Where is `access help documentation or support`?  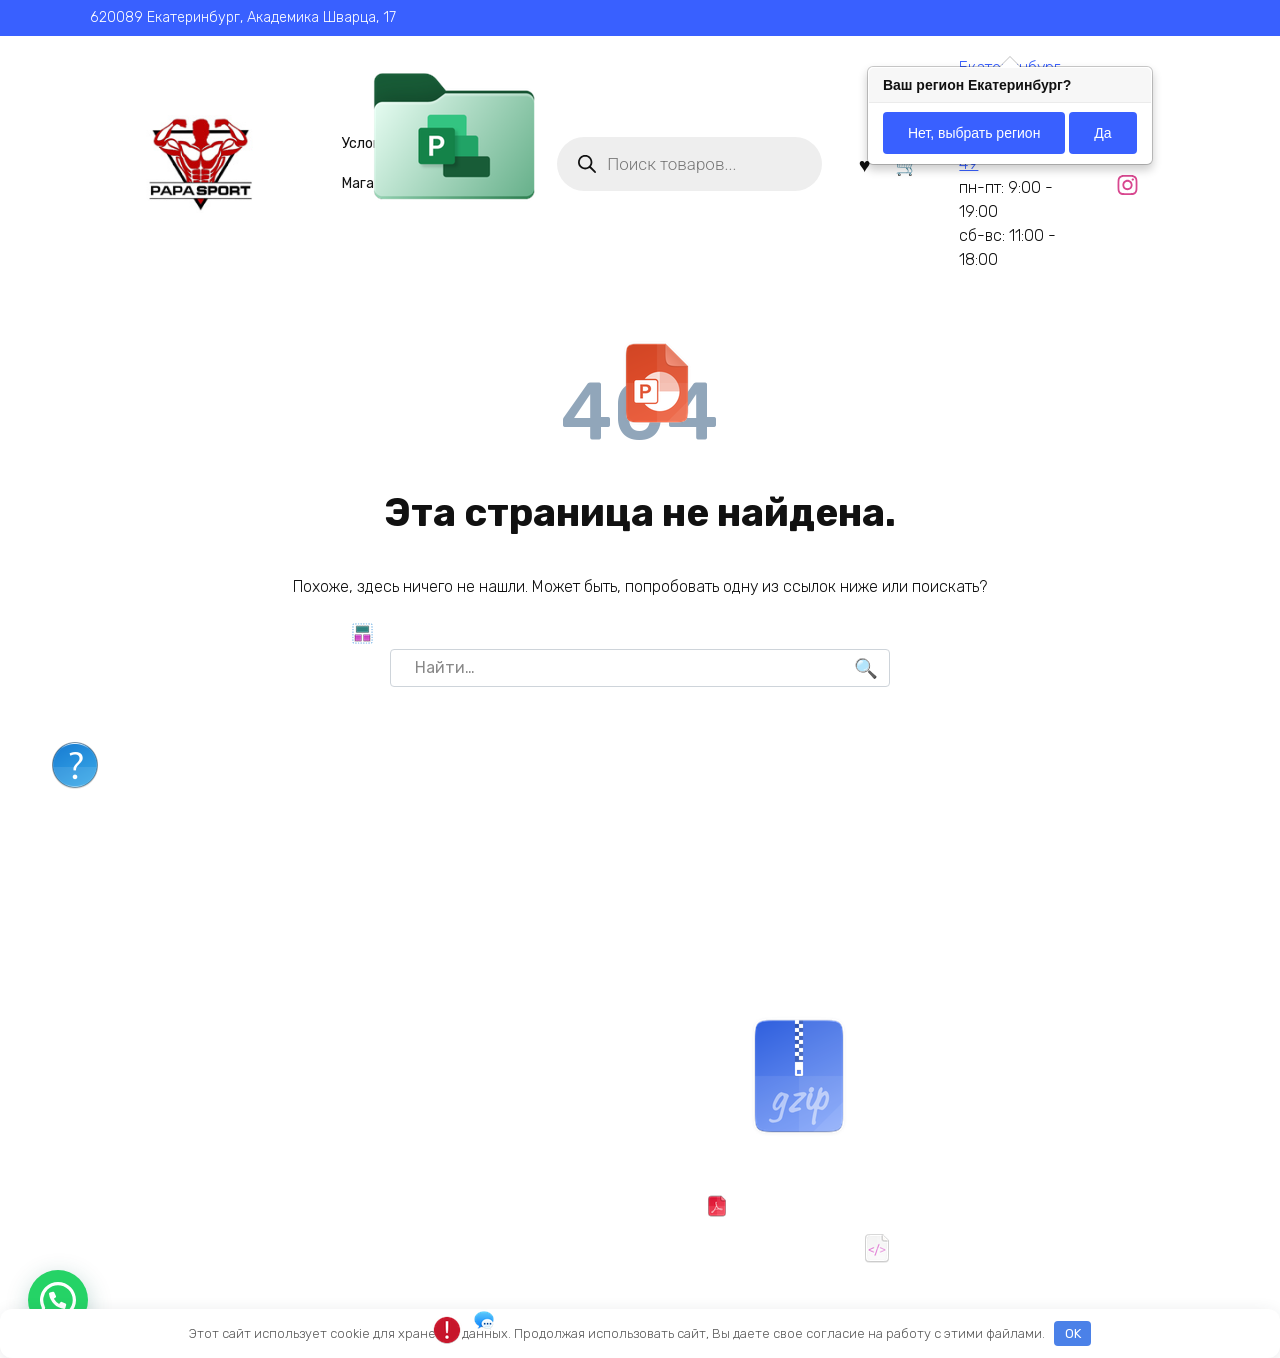 access help documentation or support is located at coordinates (75, 765).